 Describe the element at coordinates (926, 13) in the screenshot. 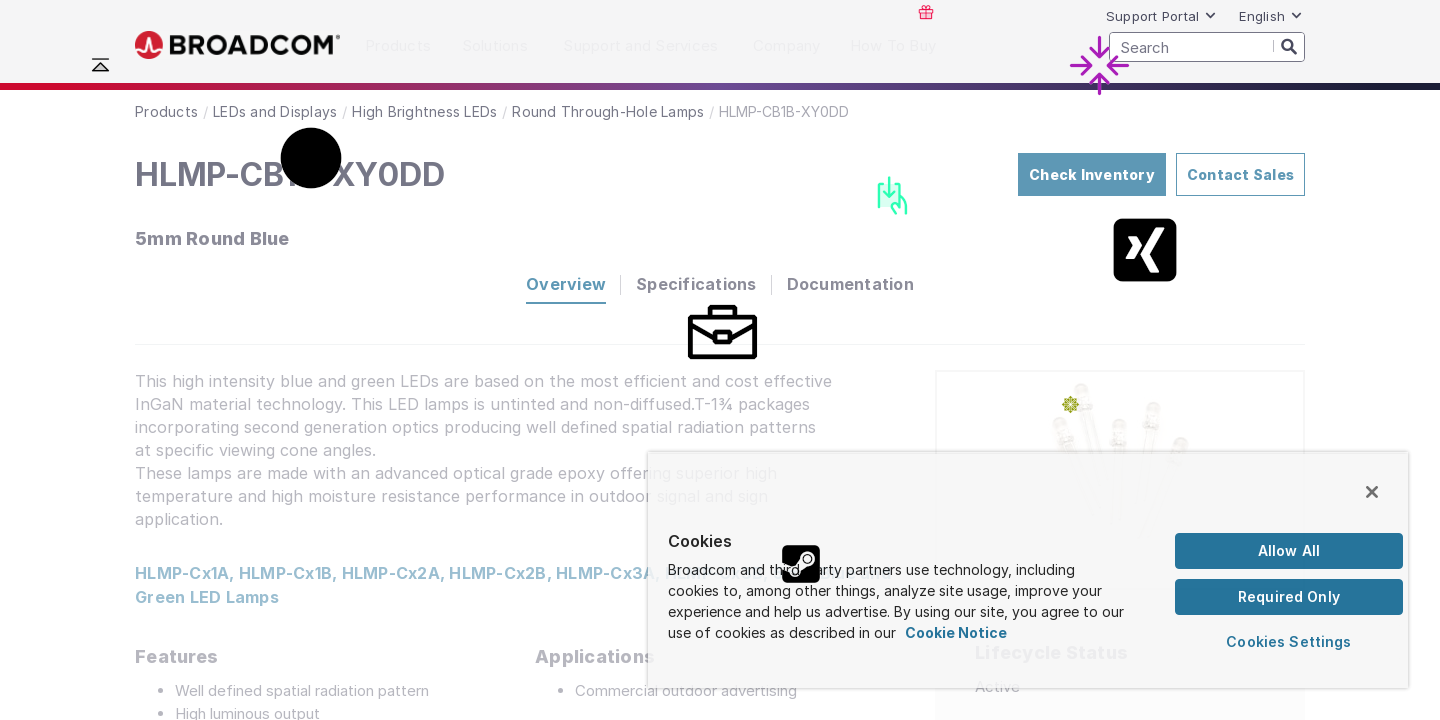

I see `view or redeem a gift` at that location.